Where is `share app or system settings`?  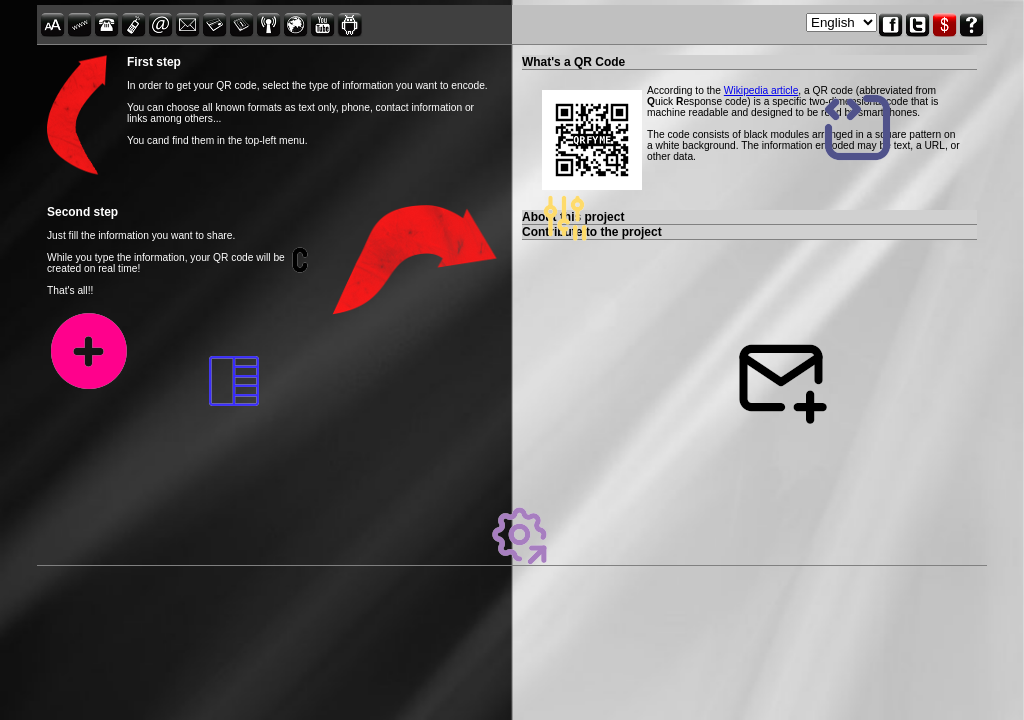
share app or system settings is located at coordinates (519, 534).